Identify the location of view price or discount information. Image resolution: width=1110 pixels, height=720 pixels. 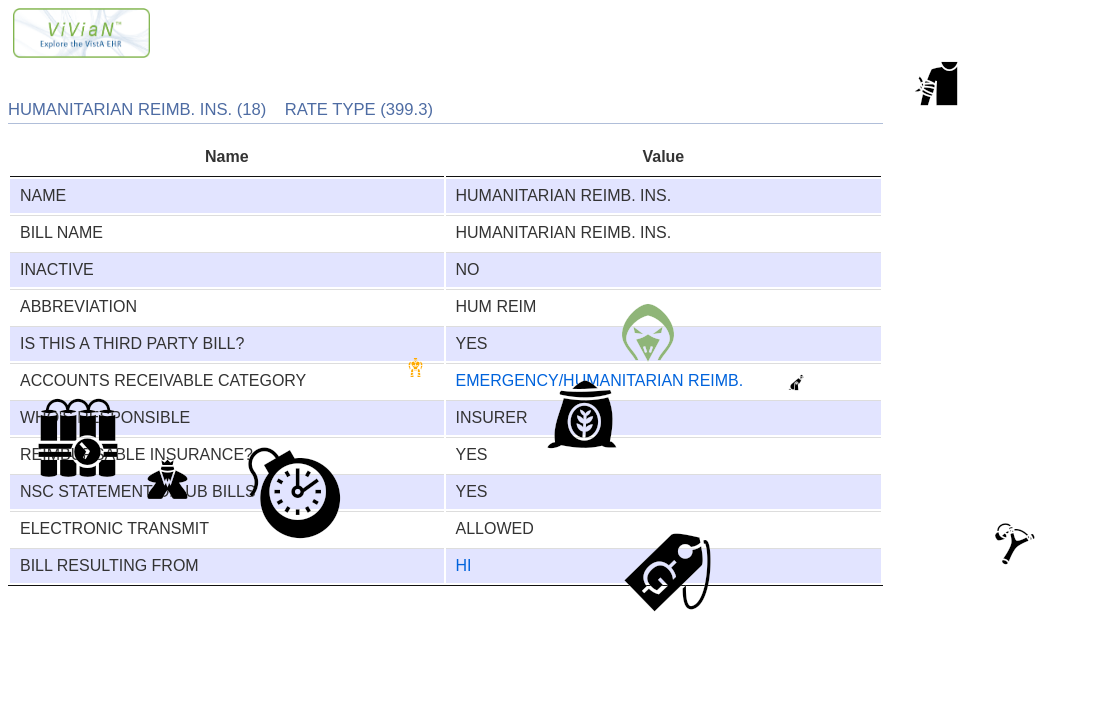
(667, 572).